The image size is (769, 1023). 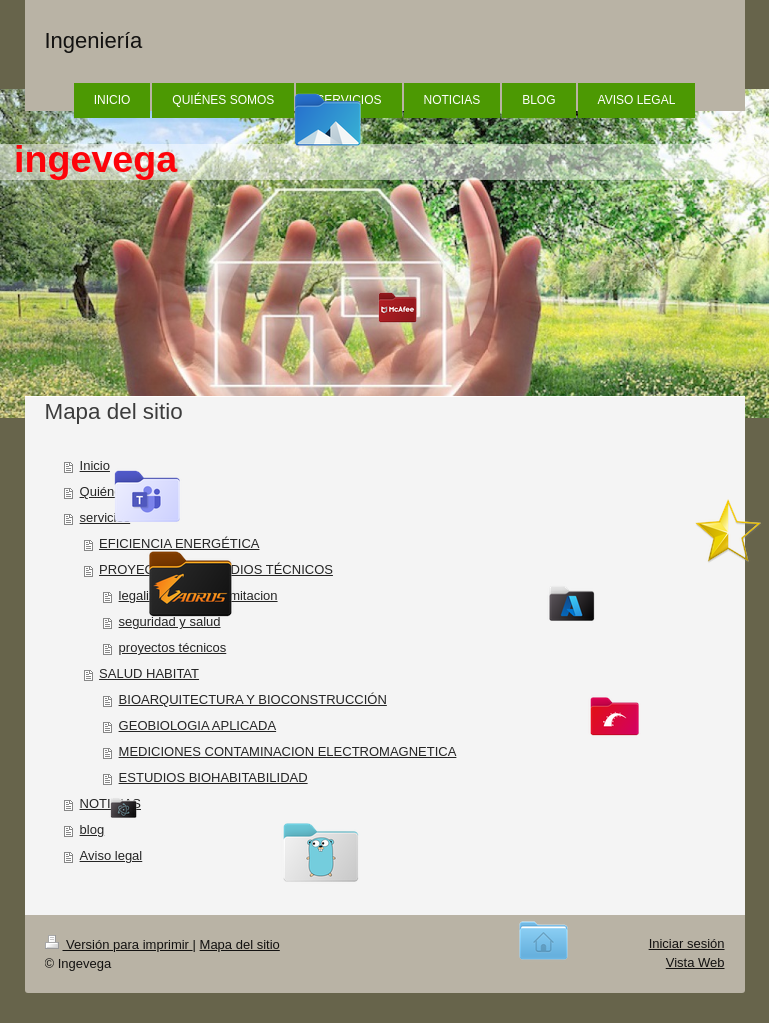 What do you see at coordinates (190, 586) in the screenshot?
I see `open aorus gaming software folder` at bounding box center [190, 586].